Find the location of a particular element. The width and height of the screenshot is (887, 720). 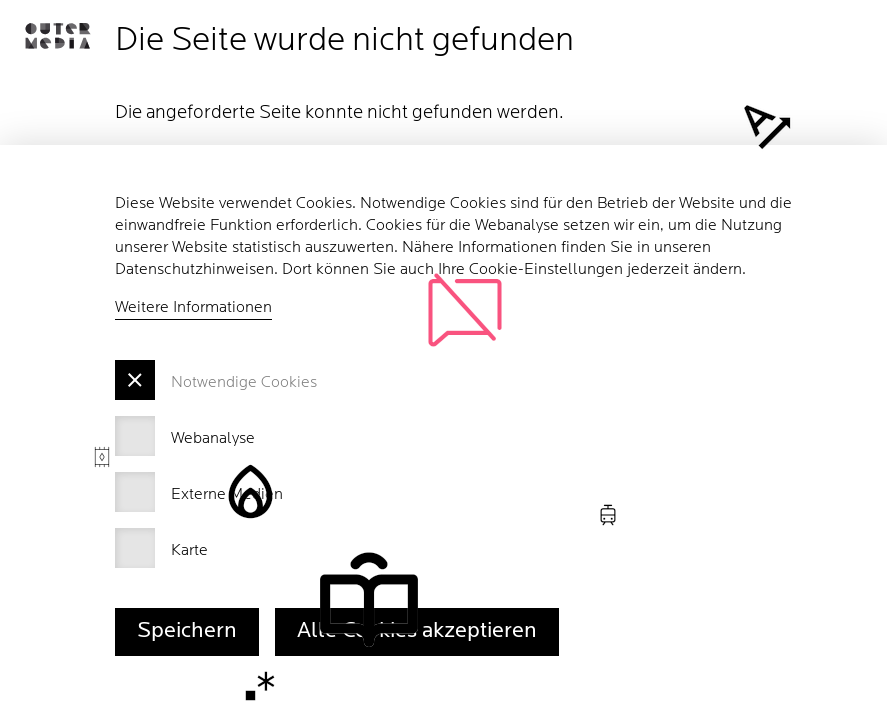

browse or select rugs in a home decor app is located at coordinates (102, 457).